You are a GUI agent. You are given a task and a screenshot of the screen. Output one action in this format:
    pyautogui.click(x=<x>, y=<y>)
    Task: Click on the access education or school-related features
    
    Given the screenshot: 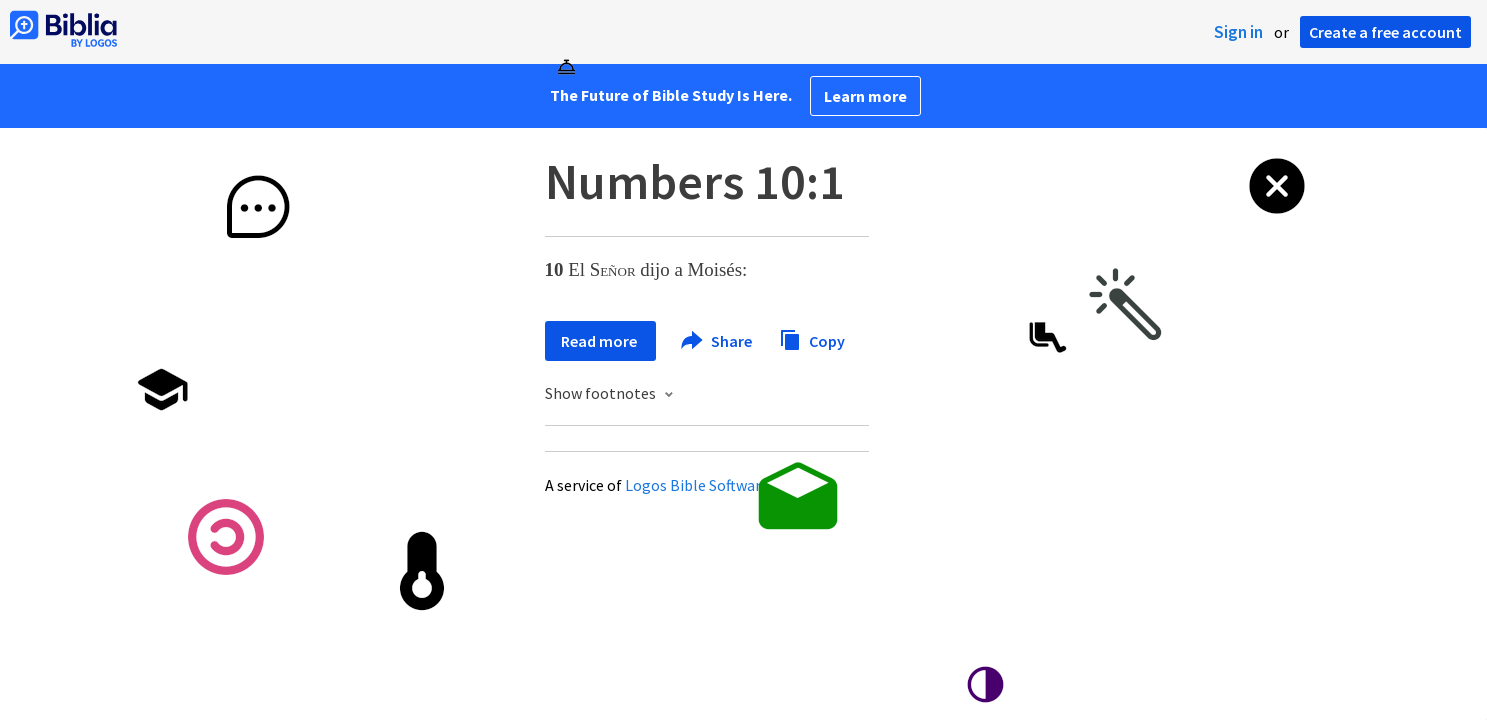 What is the action you would take?
    pyautogui.click(x=161, y=389)
    